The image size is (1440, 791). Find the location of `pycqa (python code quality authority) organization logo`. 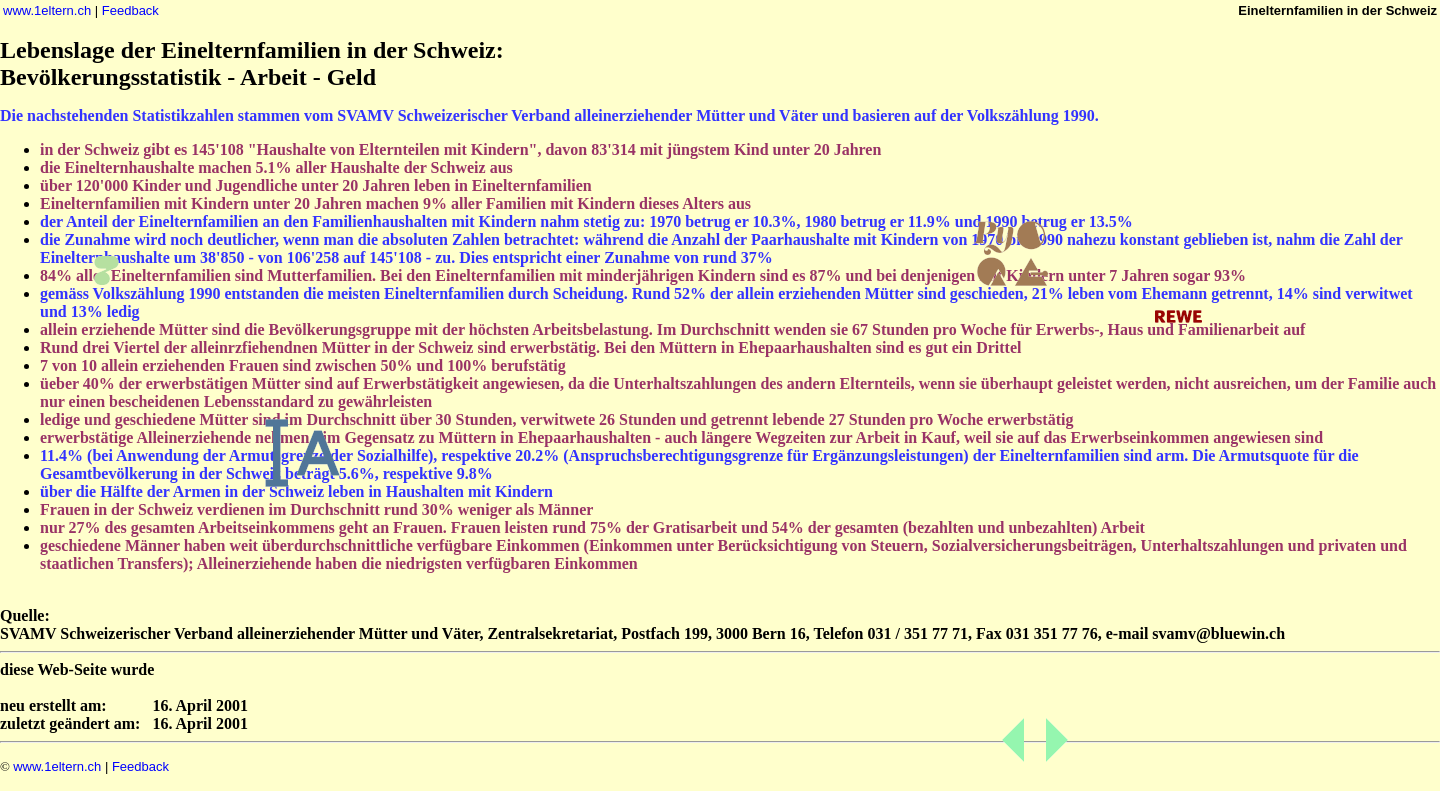

pycqa (python code quality authority) organization logo is located at coordinates (1010, 253).